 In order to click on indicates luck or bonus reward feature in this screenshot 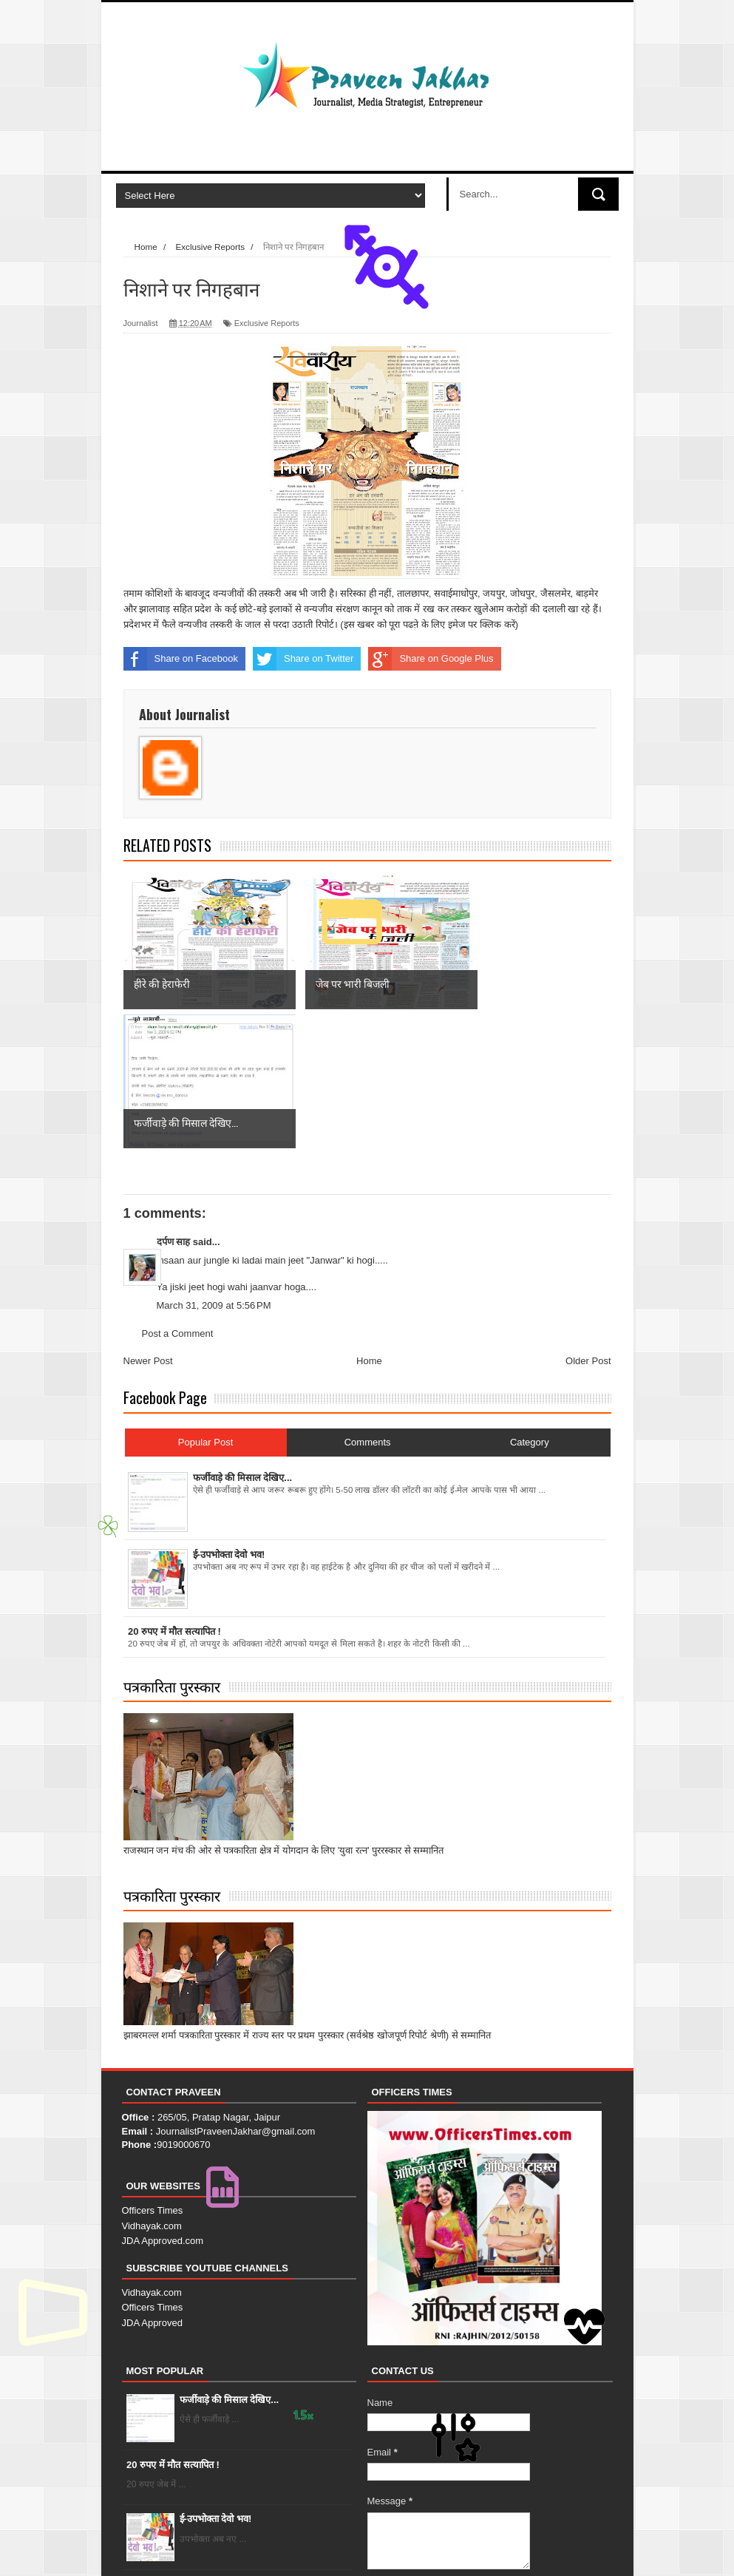, I will do `click(108, 1526)`.